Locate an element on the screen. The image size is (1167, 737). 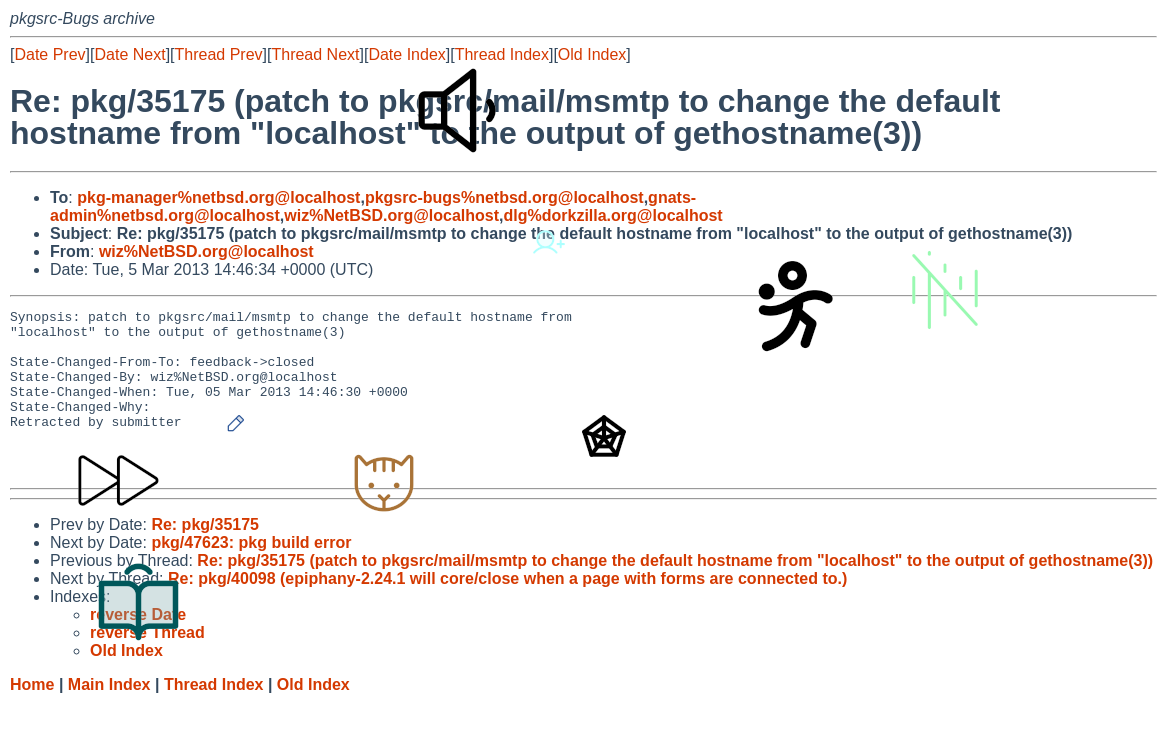
adjust volume to low level is located at coordinates (463, 110).